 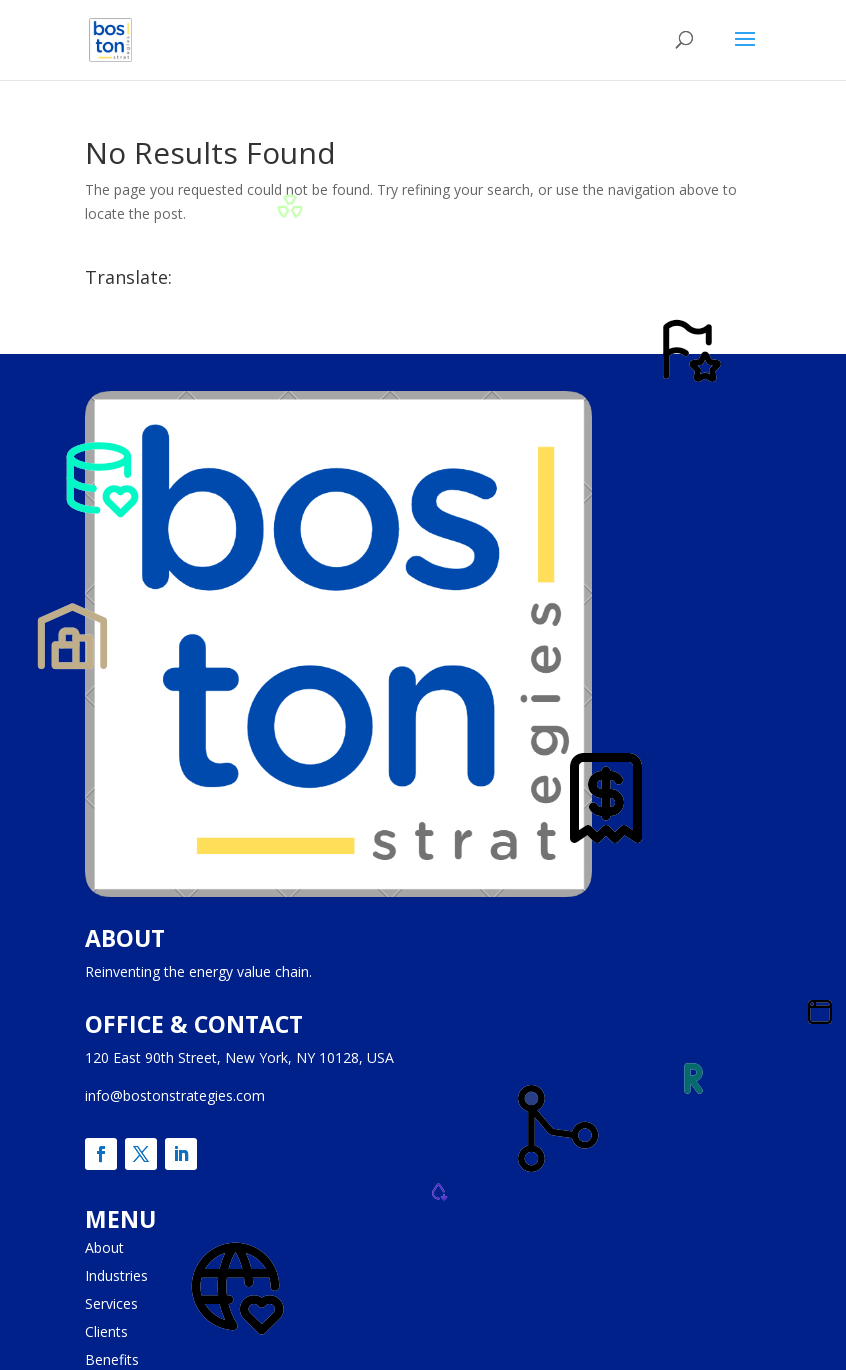 What do you see at coordinates (687, 348) in the screenshot?
I see `mark as featured or important` at bounding box center [687, 348].